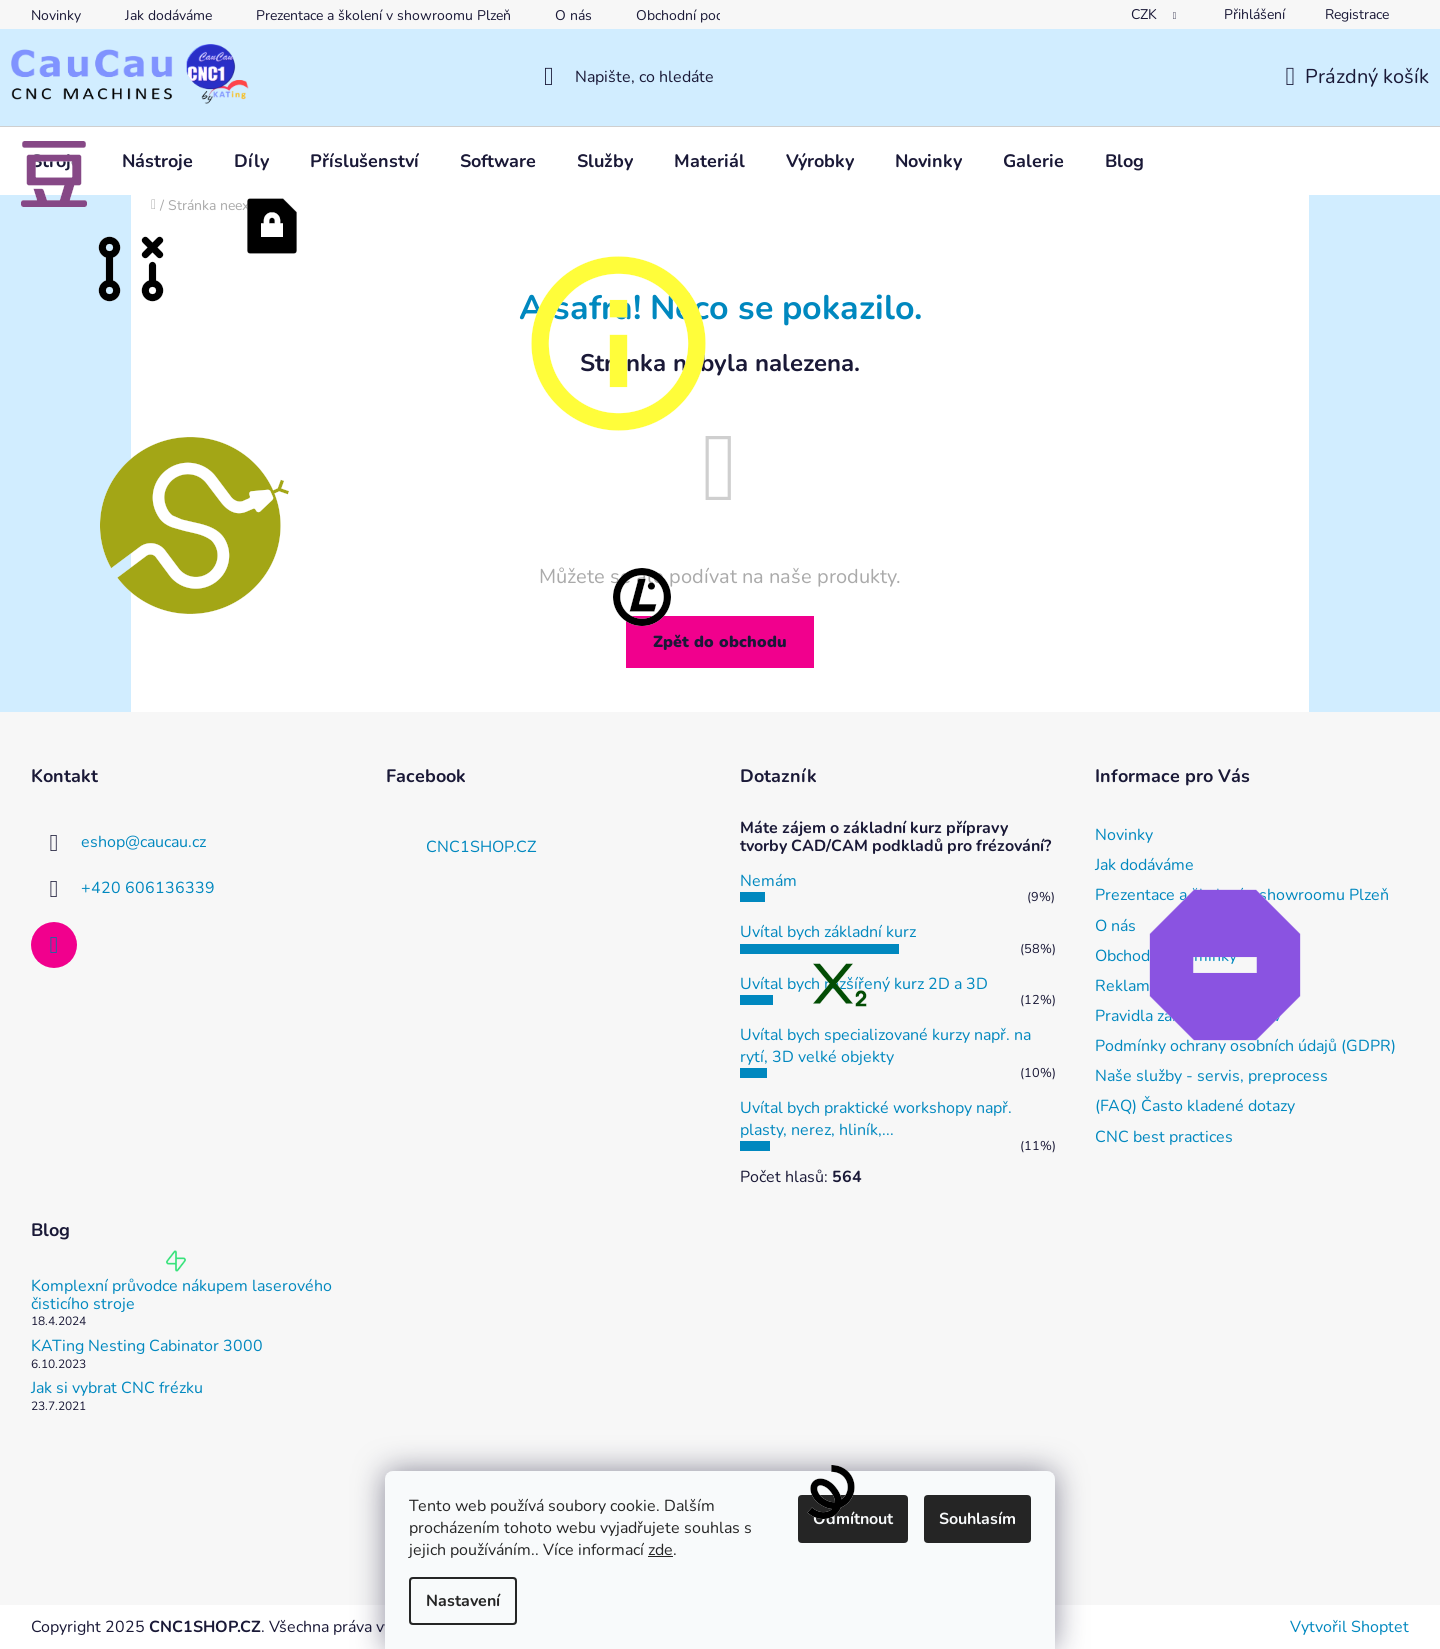 This screenshot has width=1440, height=1649. I want to click on view more information or details, so click(618, 343).